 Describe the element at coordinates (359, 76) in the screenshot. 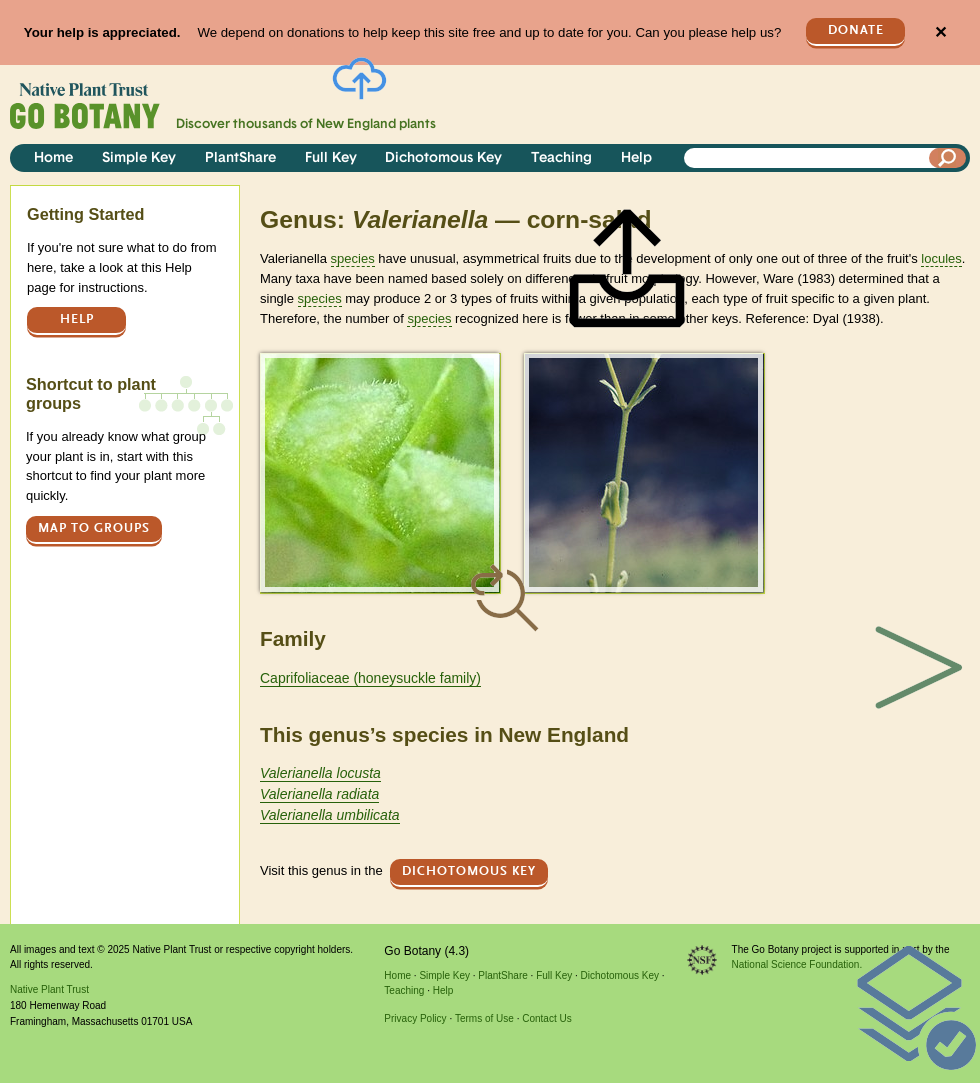

I see `upload file to cloud storage` at that location.